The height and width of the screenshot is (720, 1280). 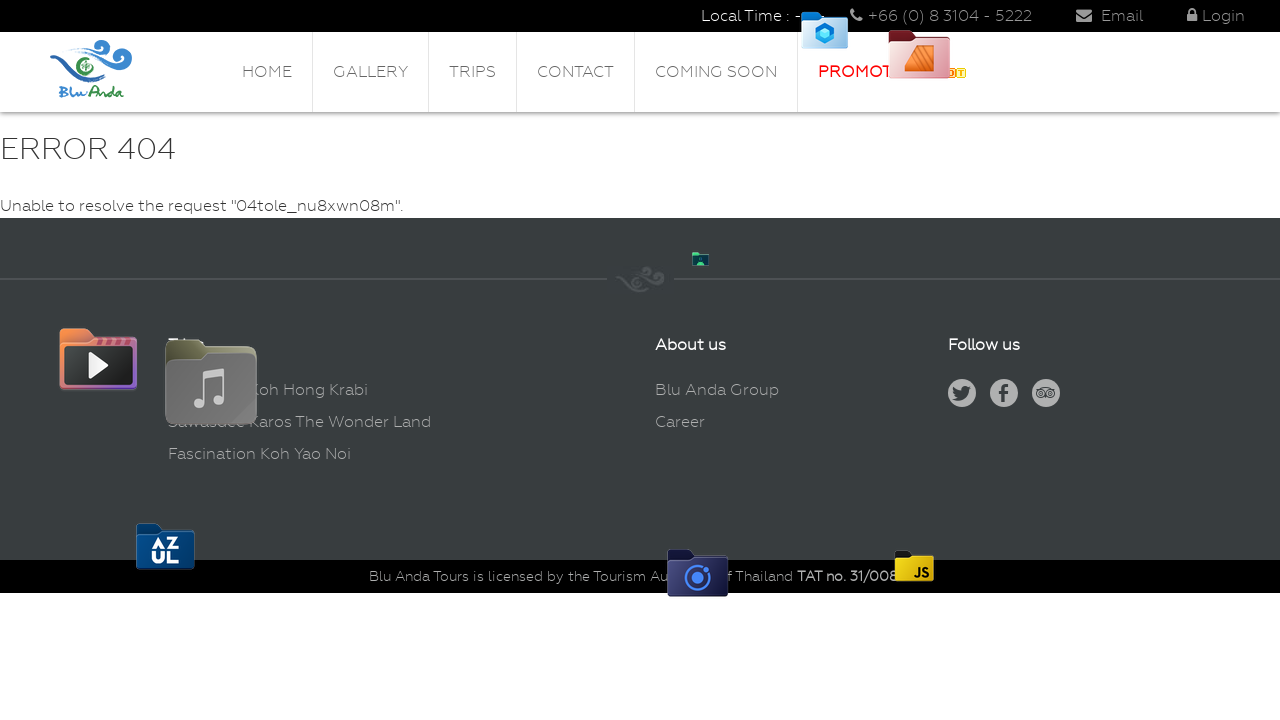 I want to click on open ionic framework project folder, so click(x=697, y=574).